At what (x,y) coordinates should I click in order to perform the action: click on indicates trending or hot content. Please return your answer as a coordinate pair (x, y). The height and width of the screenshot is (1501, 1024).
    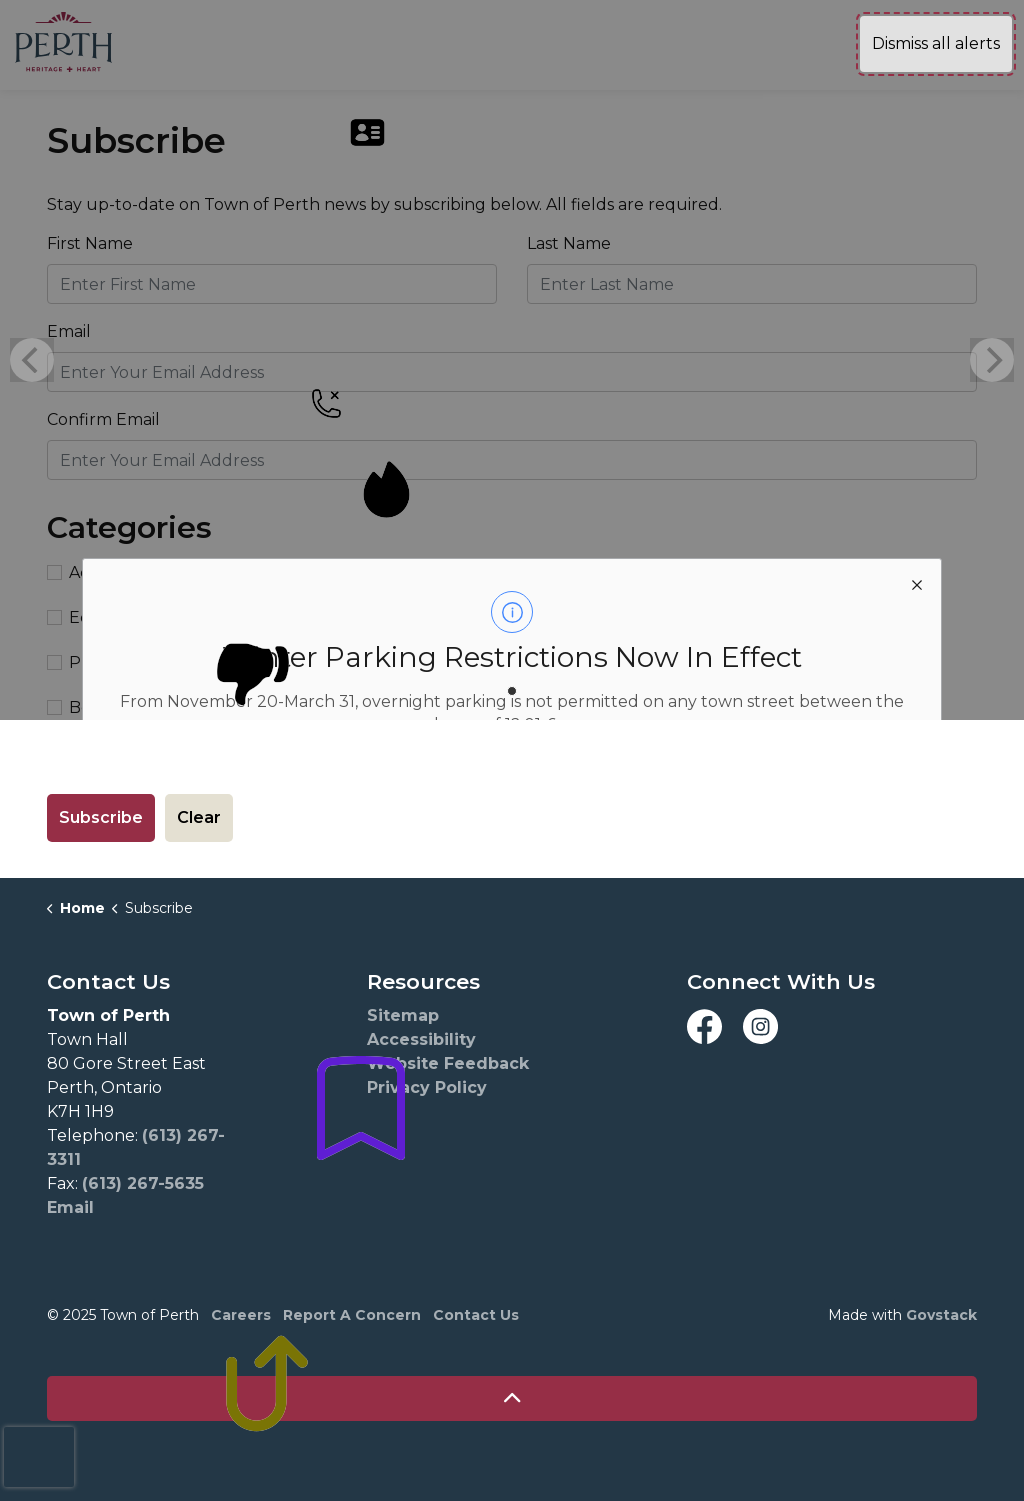
    Looking at the image, I should click on (386, 490).